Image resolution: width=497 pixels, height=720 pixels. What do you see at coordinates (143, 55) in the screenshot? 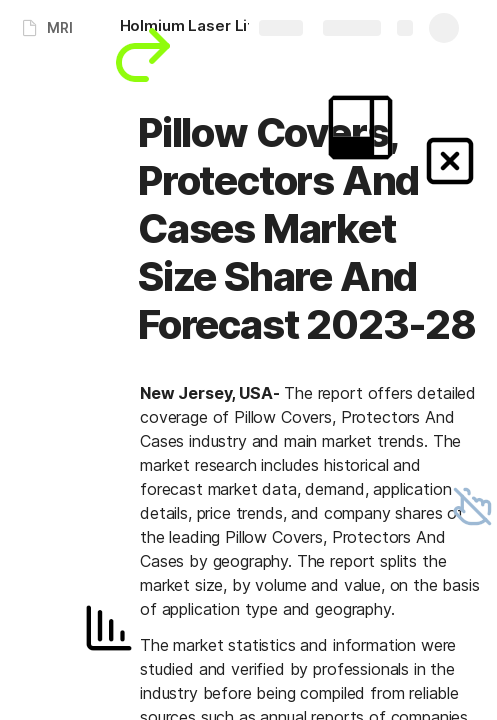
I see `redo the last undone action` at bounding box center [143, 55].